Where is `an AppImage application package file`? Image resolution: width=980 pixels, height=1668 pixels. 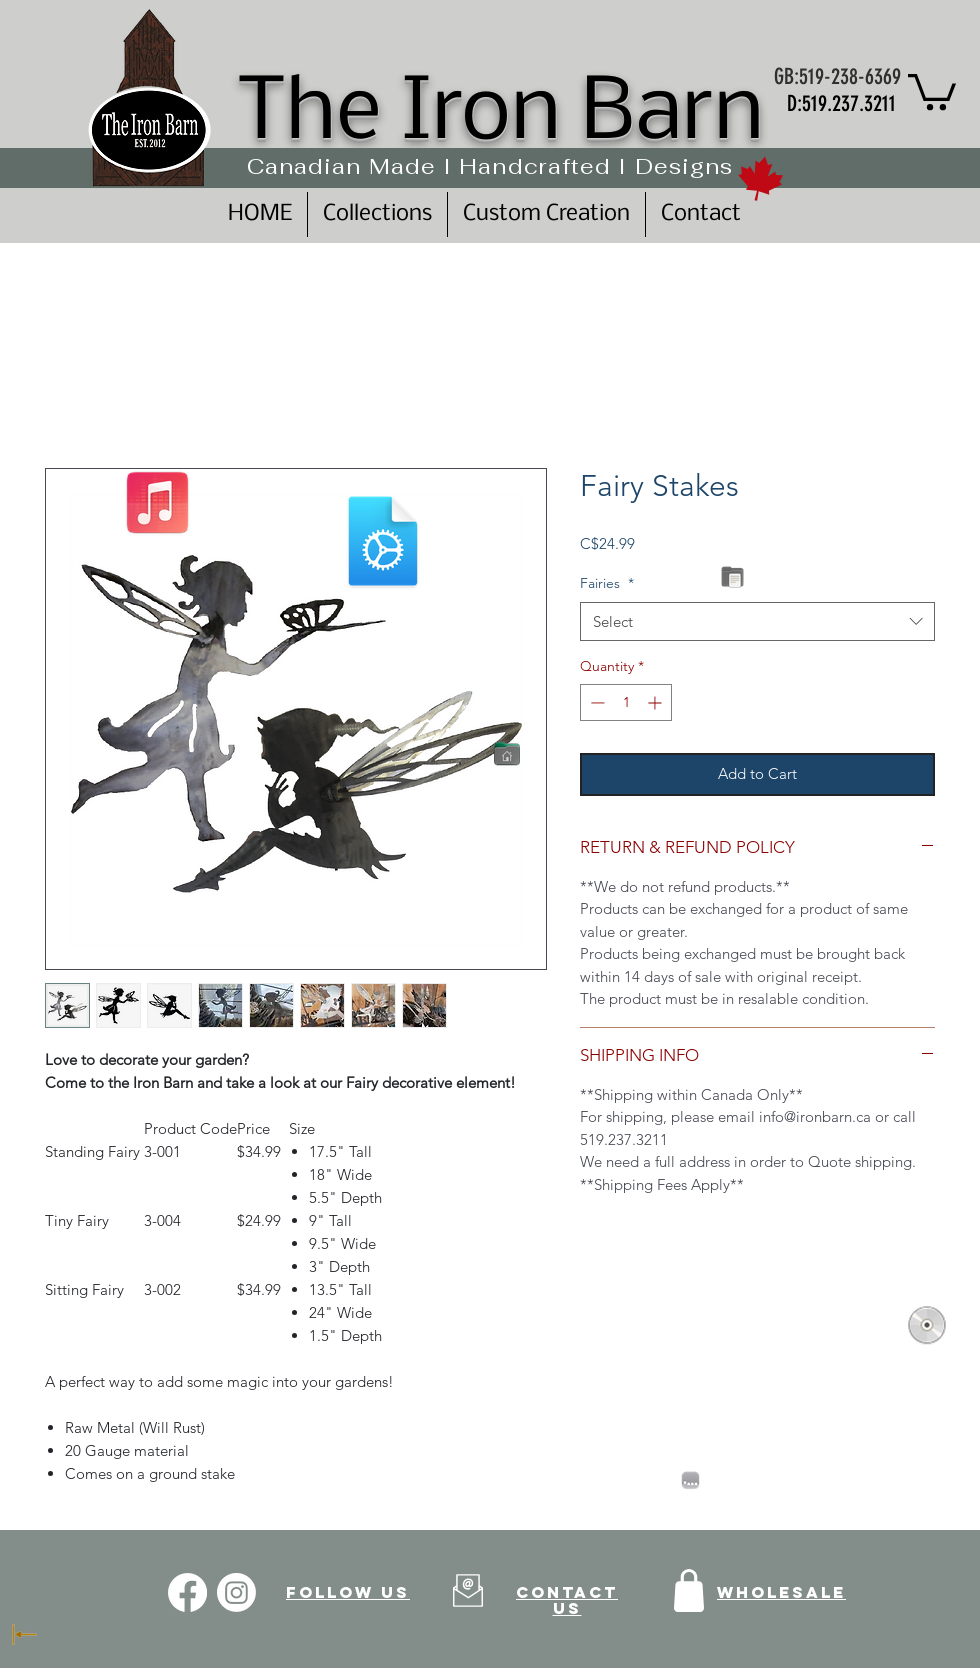
an AppImage application package file is located at coordinates (383, 541).